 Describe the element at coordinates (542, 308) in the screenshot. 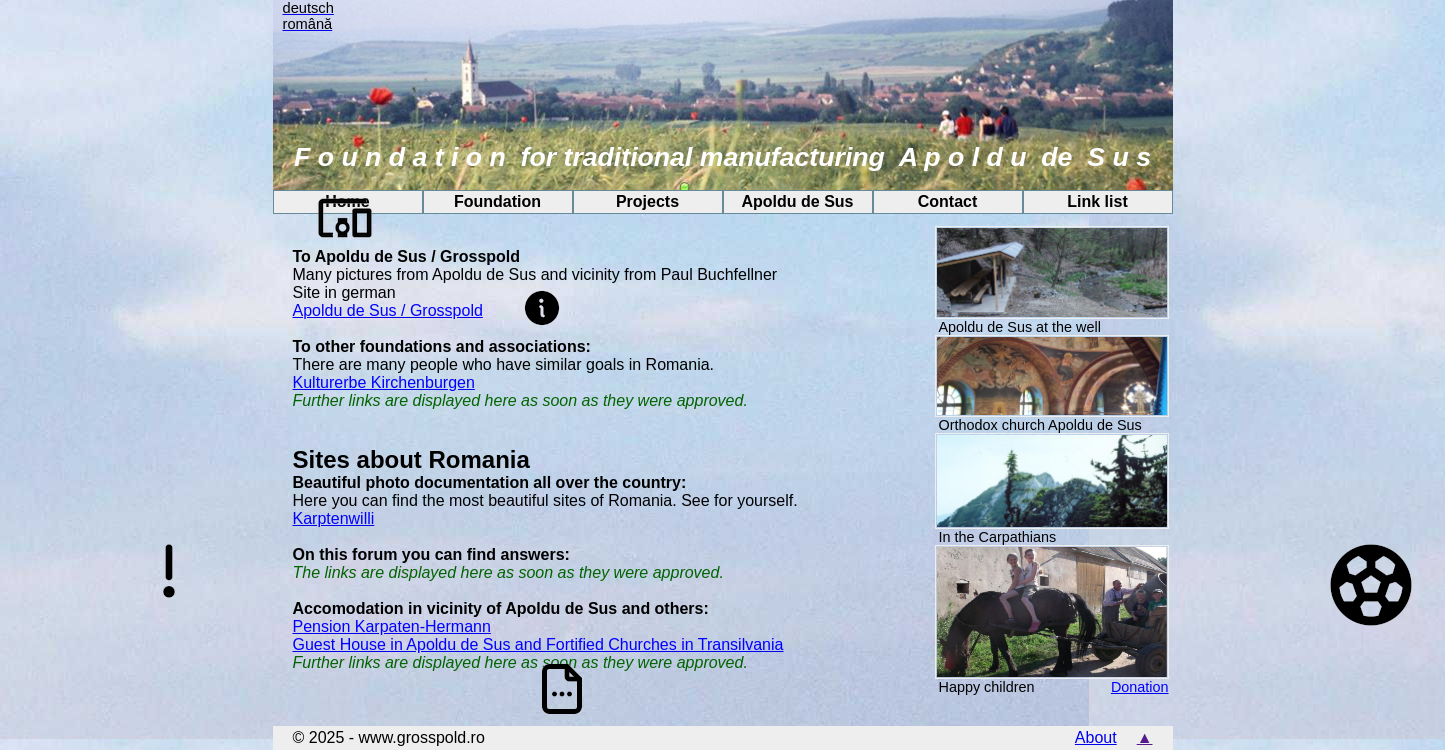

I see `view more information or details` at that location.